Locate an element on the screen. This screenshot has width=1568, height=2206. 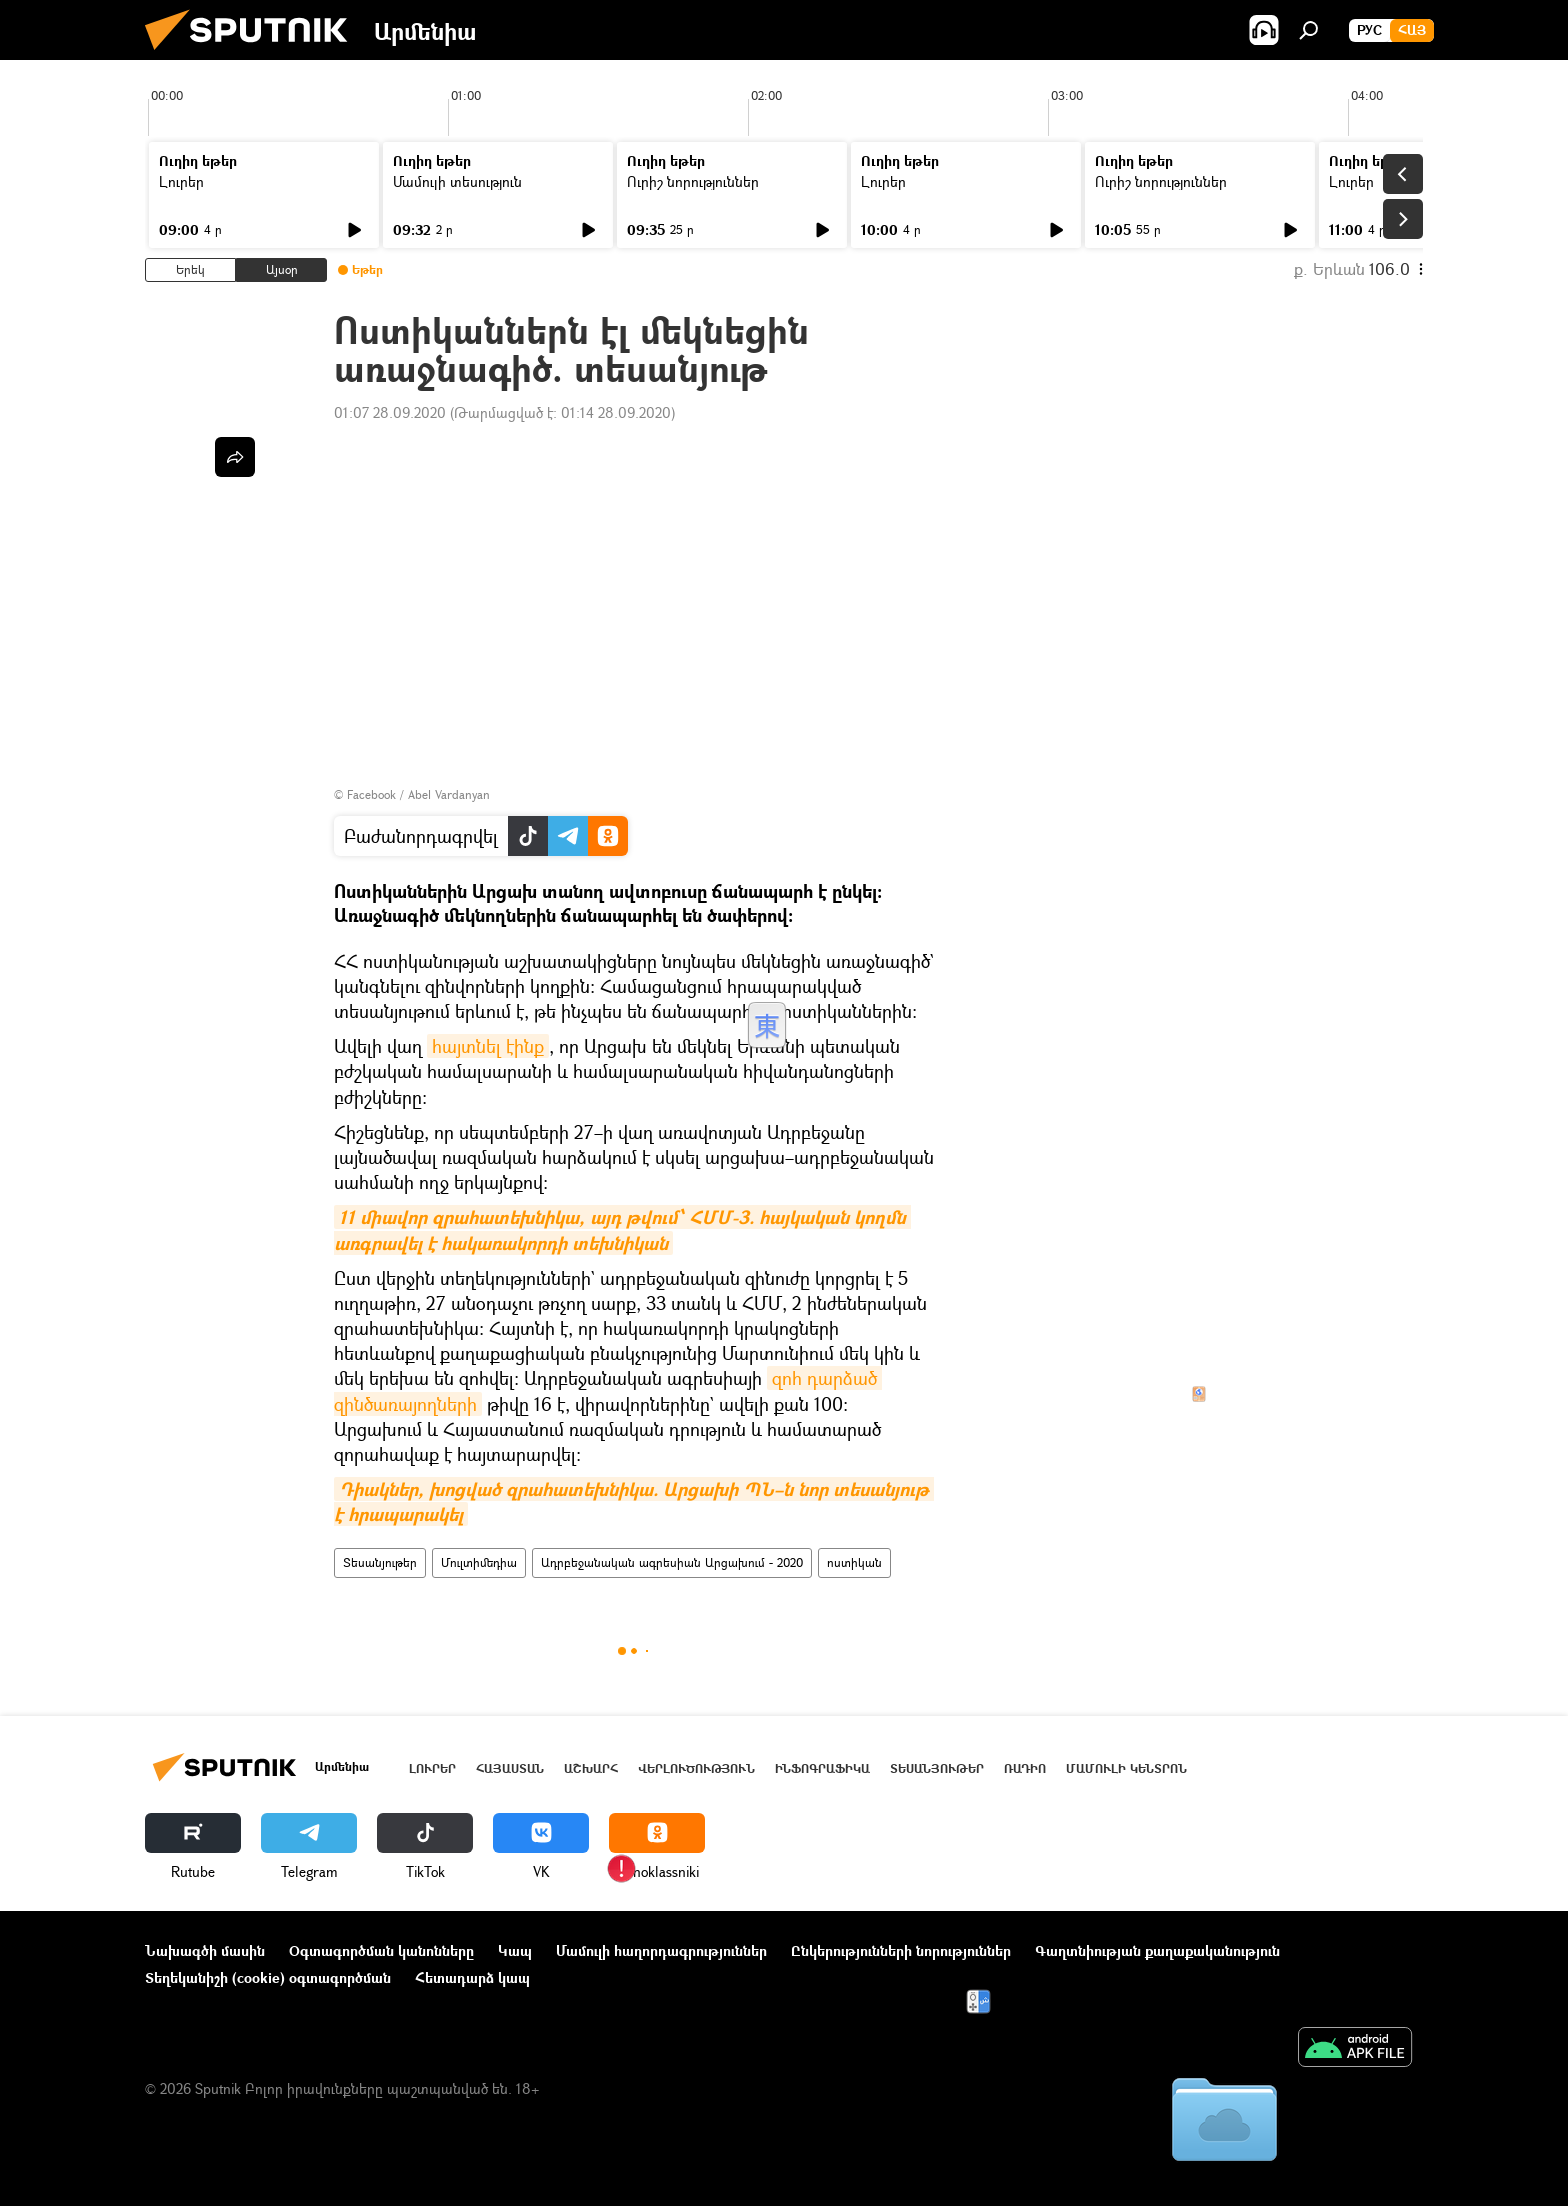
launch gnome mahjongg game is located at coordinates (767, 1025).